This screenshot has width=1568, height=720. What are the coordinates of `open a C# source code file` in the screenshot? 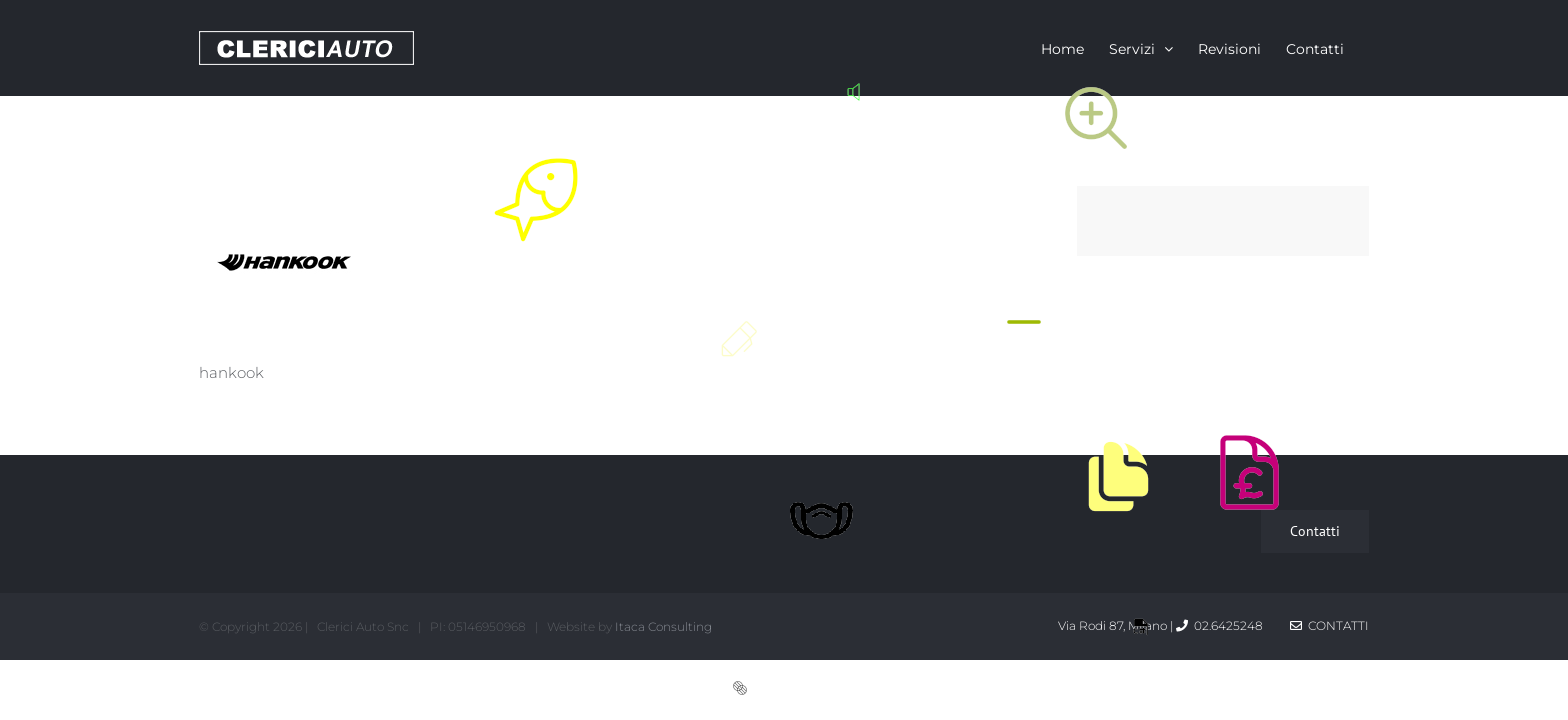 It's located at (1141, 627).